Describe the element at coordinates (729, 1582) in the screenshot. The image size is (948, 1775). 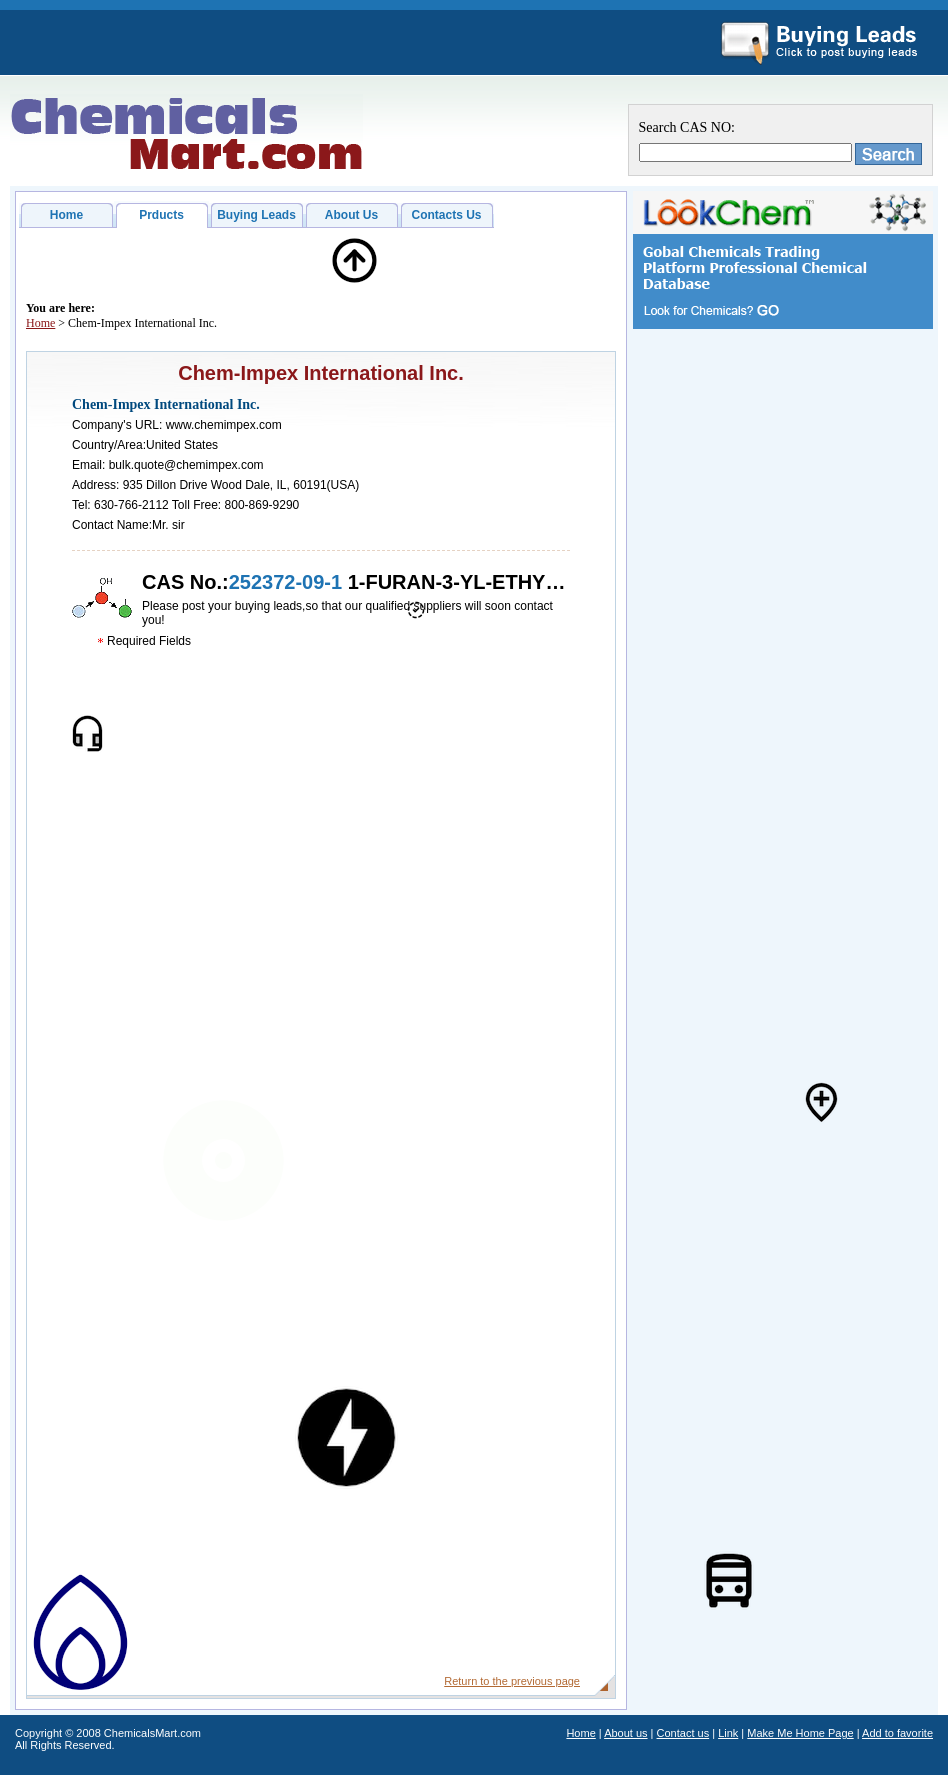
I see `get bus directions or routes` at that location.